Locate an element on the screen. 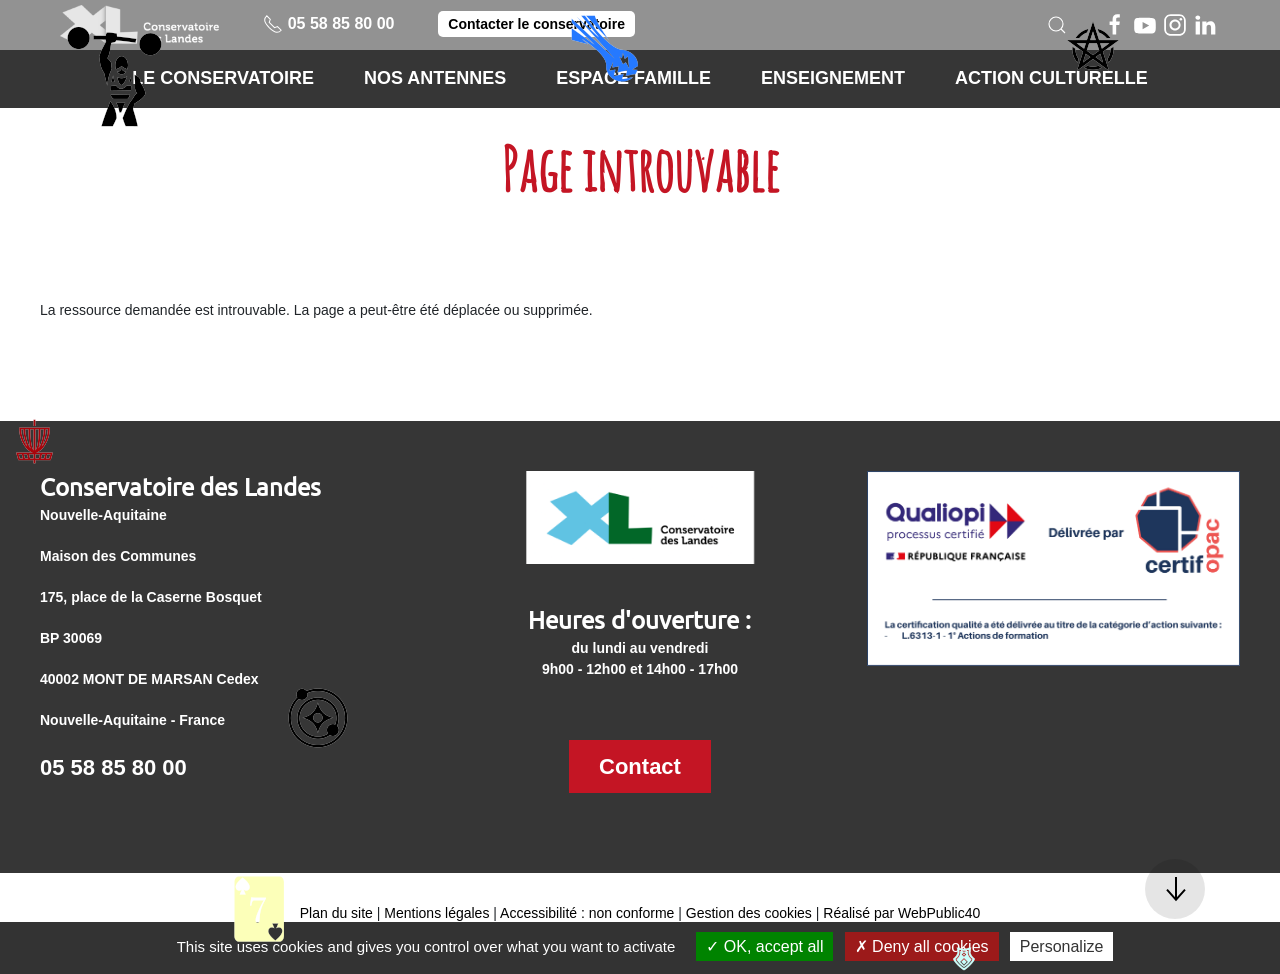  activate dragon shield defense ability is located at coordinates (964, 959).